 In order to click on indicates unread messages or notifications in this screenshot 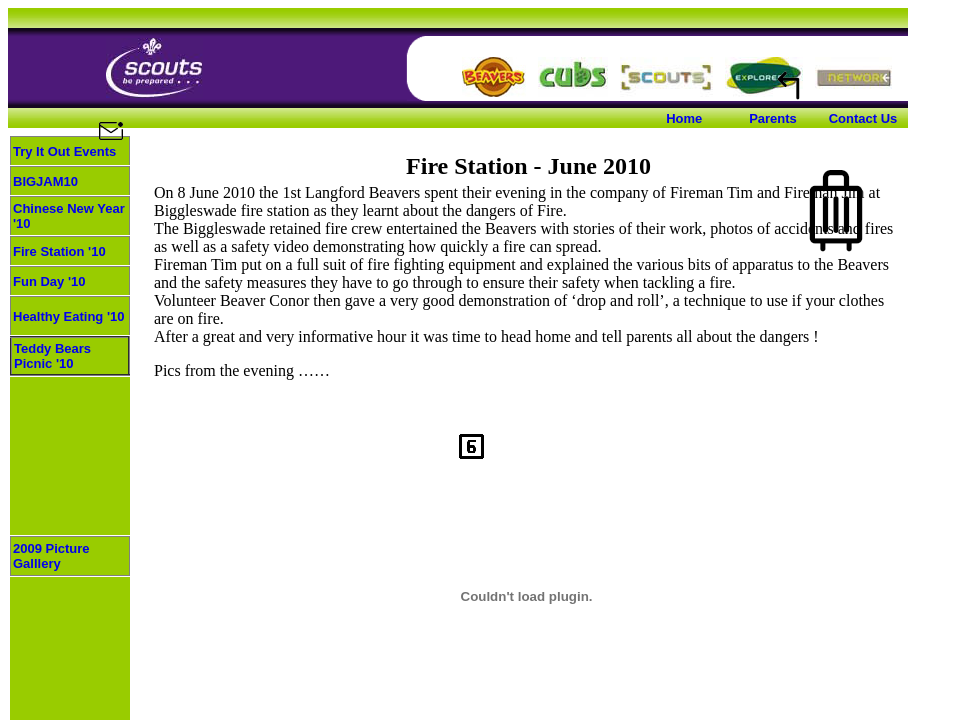, I will do `click(111, 131)`.